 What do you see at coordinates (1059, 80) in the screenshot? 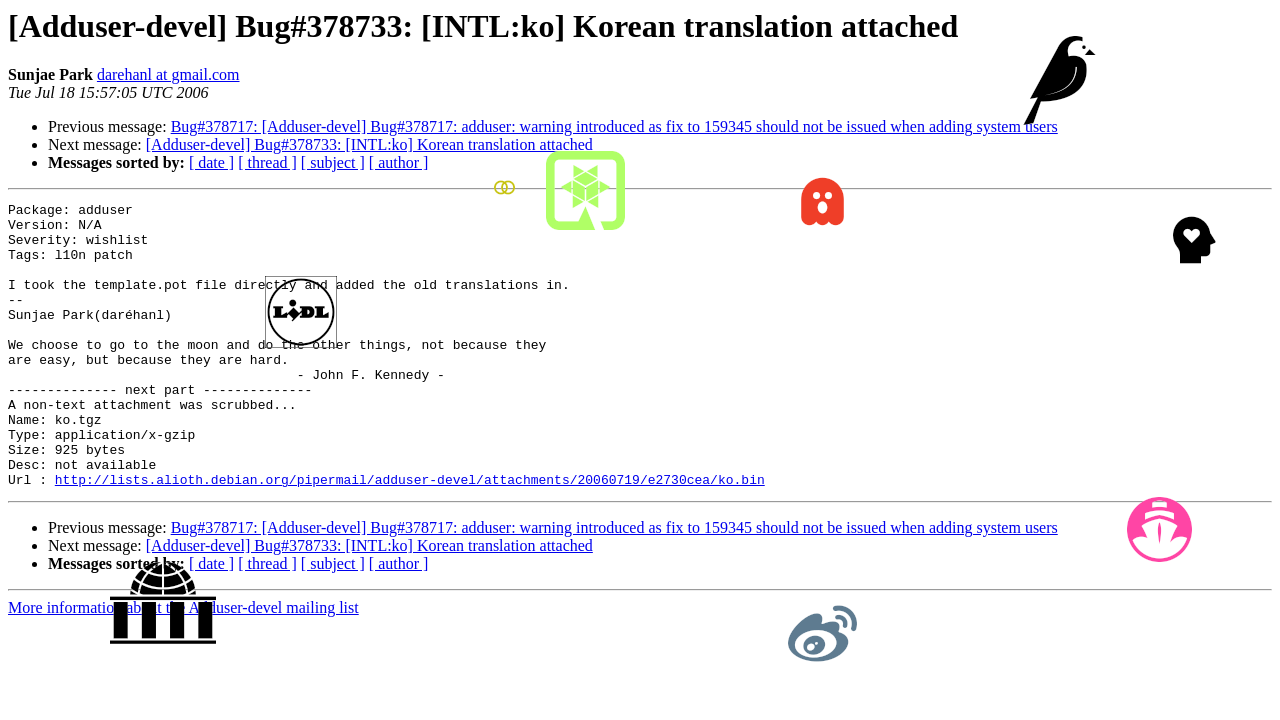
I see `wagtail CMS logo` at bounding box center [1059, 80].